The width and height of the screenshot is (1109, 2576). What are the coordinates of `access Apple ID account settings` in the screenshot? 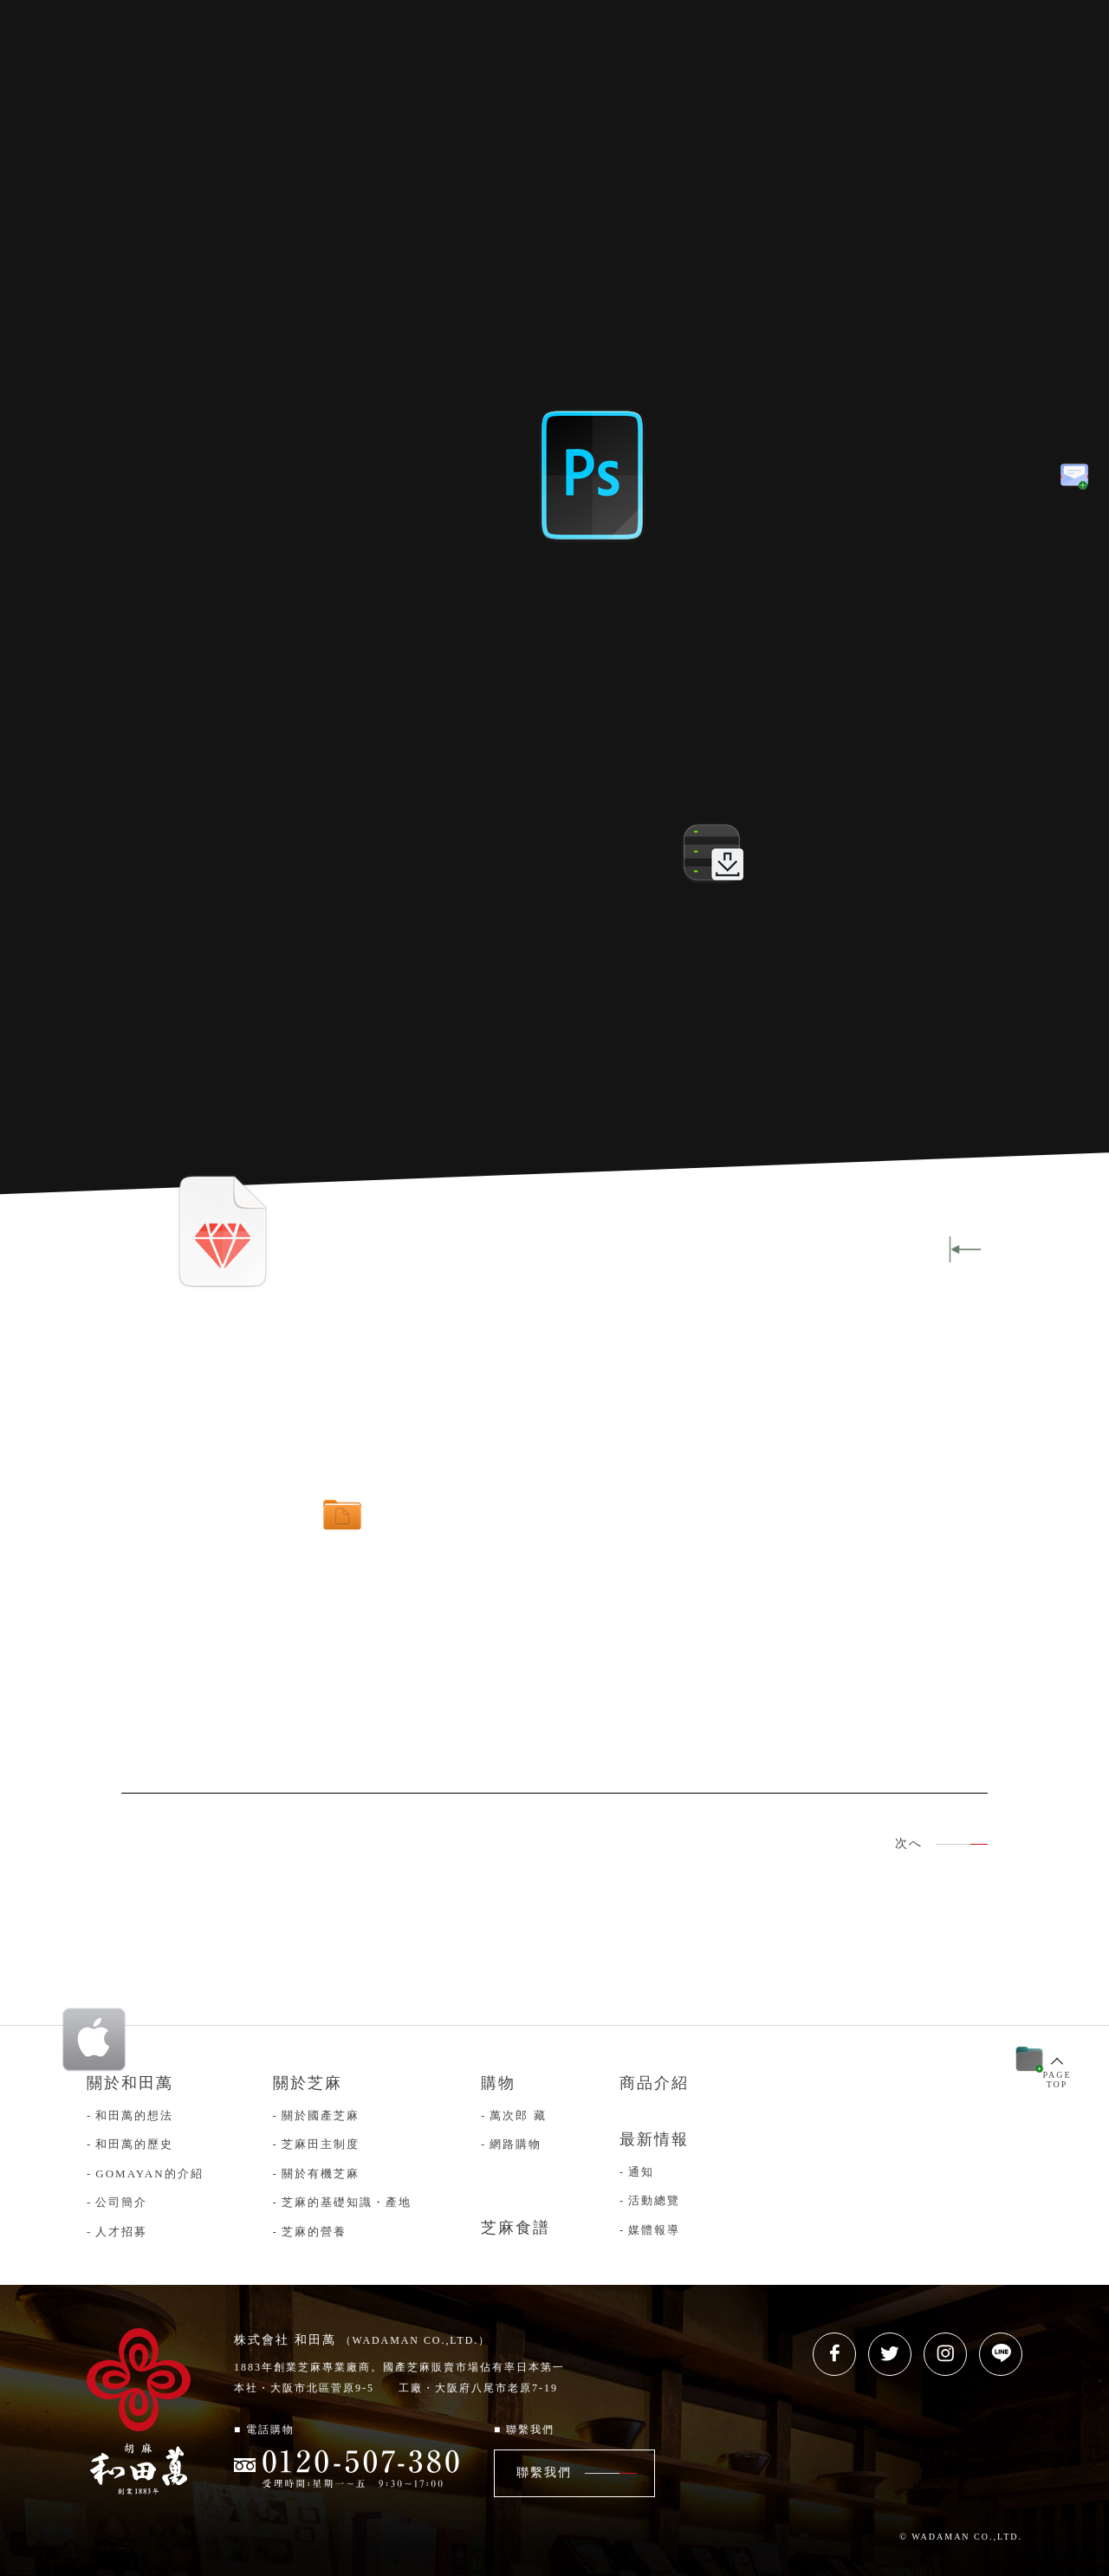 It's located at (94, 2039).